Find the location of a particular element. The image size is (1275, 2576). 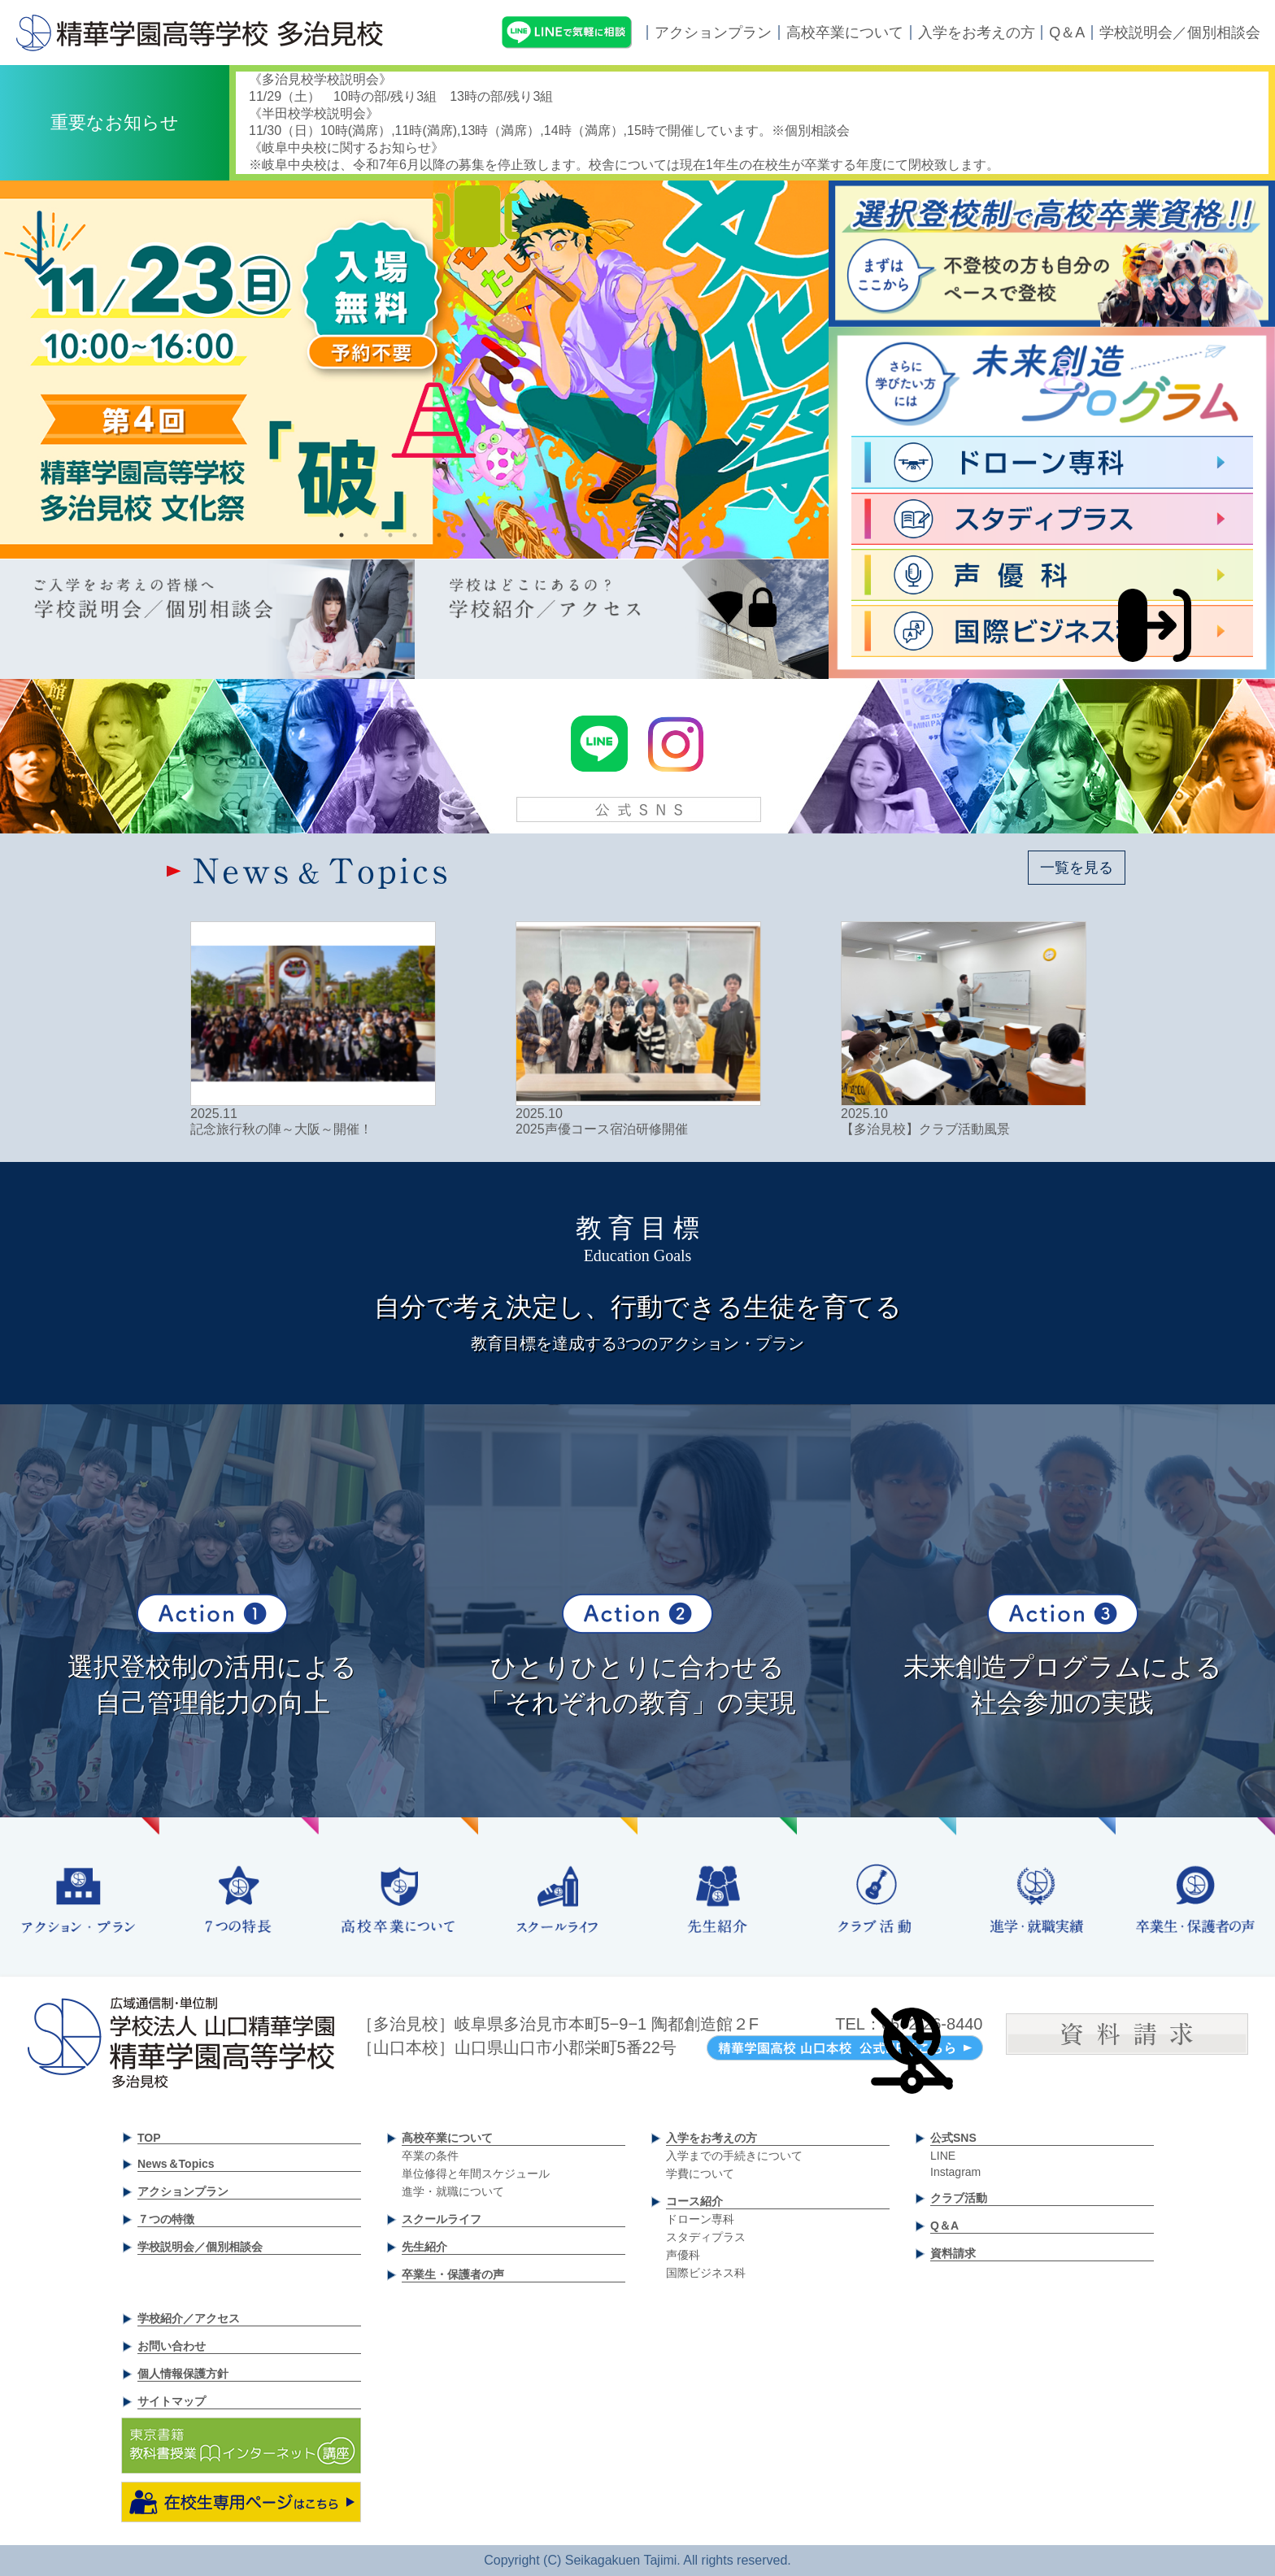

indicates a work in progress or under construction area is located at coordinates (433, 421).